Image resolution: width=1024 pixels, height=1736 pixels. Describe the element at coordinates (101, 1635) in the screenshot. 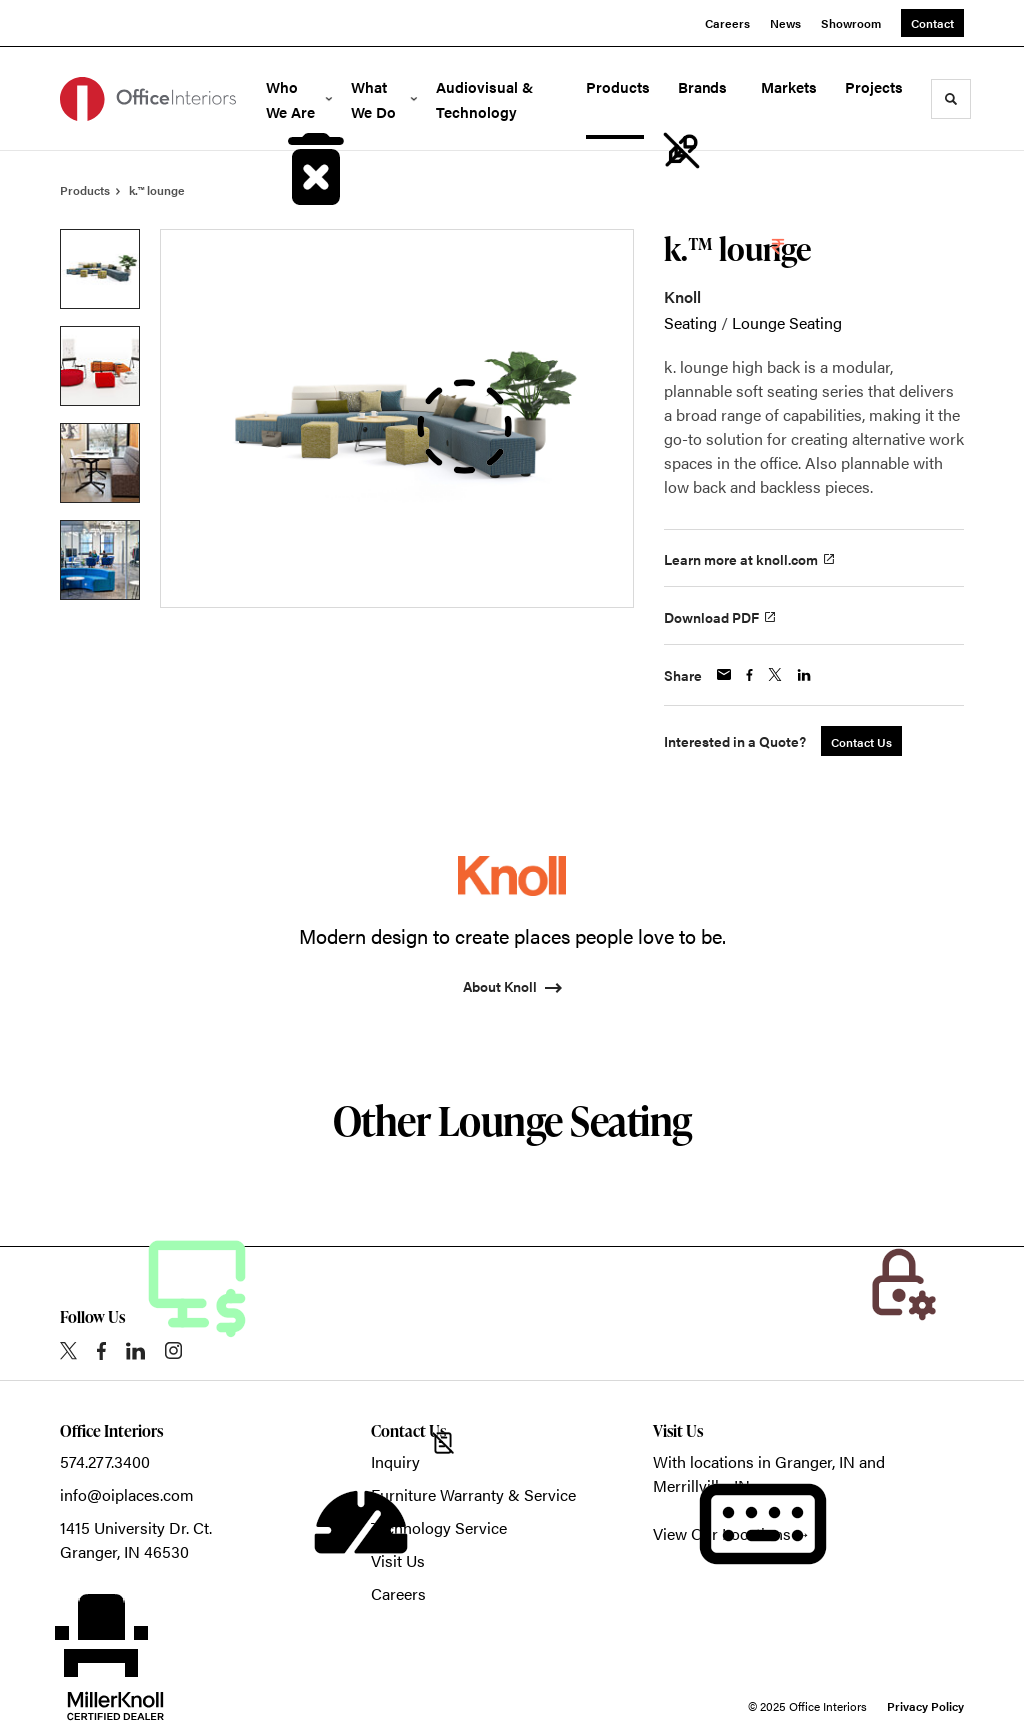

I see `view or select your seat assignment` at that location.